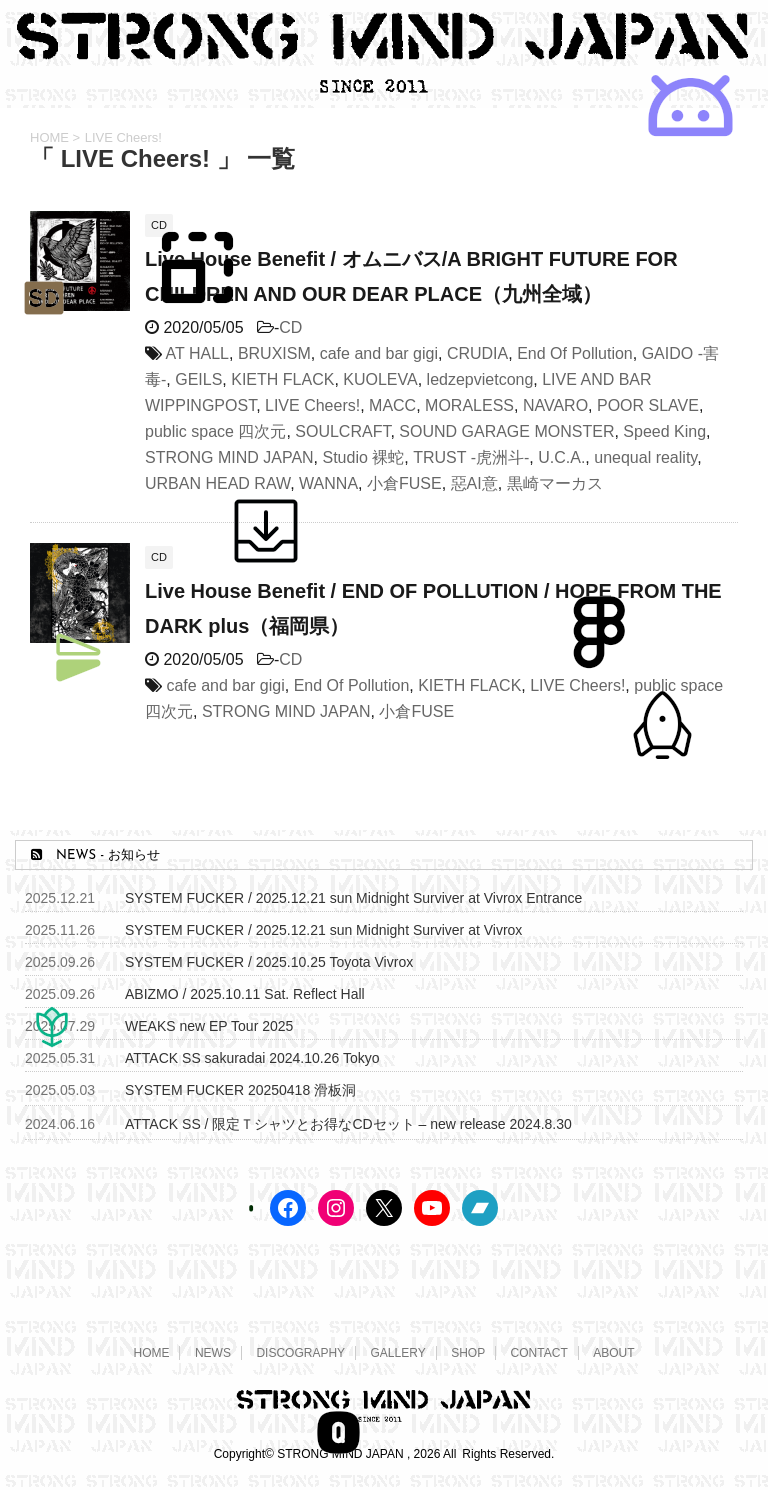 This screenshot has width=768, height=1490. What do you see at coordinates (338, 1432) in the screenshot?
I see `represents the letter Q in a keyboard or text input` at bounding box center [338, 1432].